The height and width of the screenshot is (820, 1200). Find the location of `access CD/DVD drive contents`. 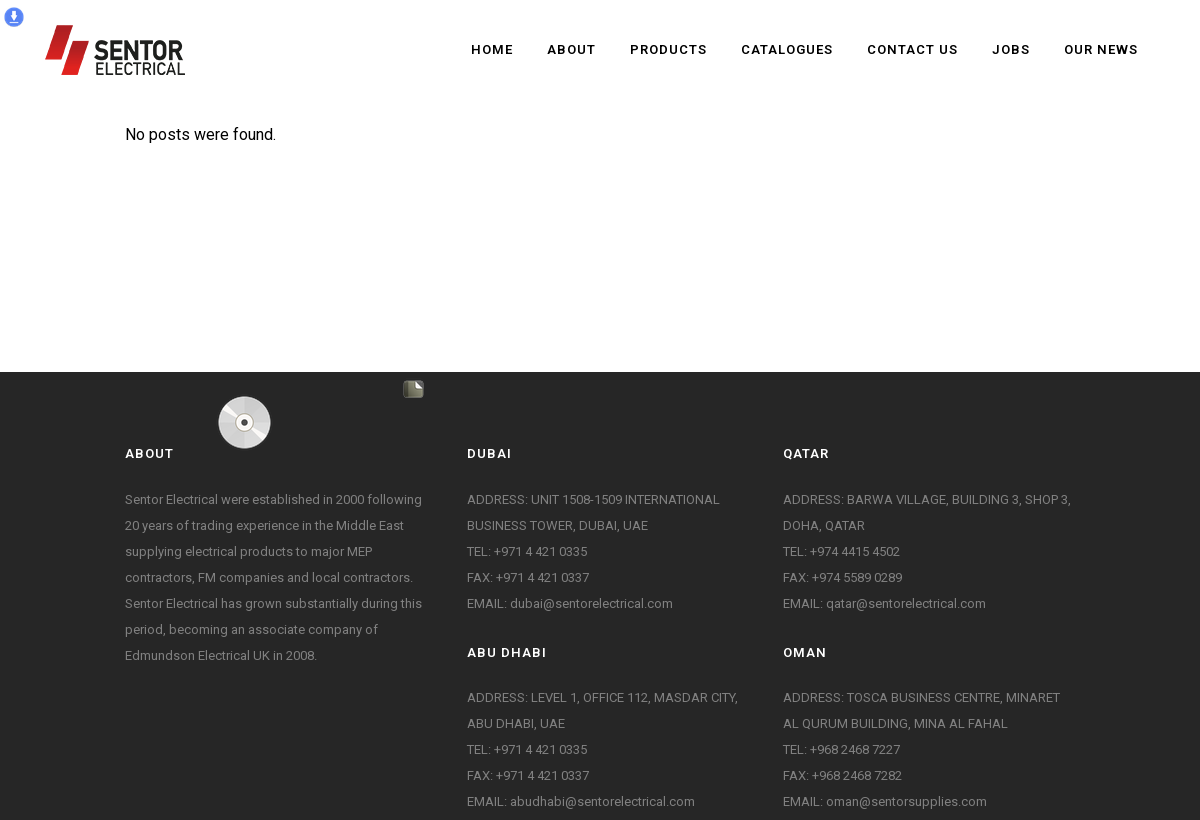

access CD/DVD drive contents is located at coordinates (244, 422).